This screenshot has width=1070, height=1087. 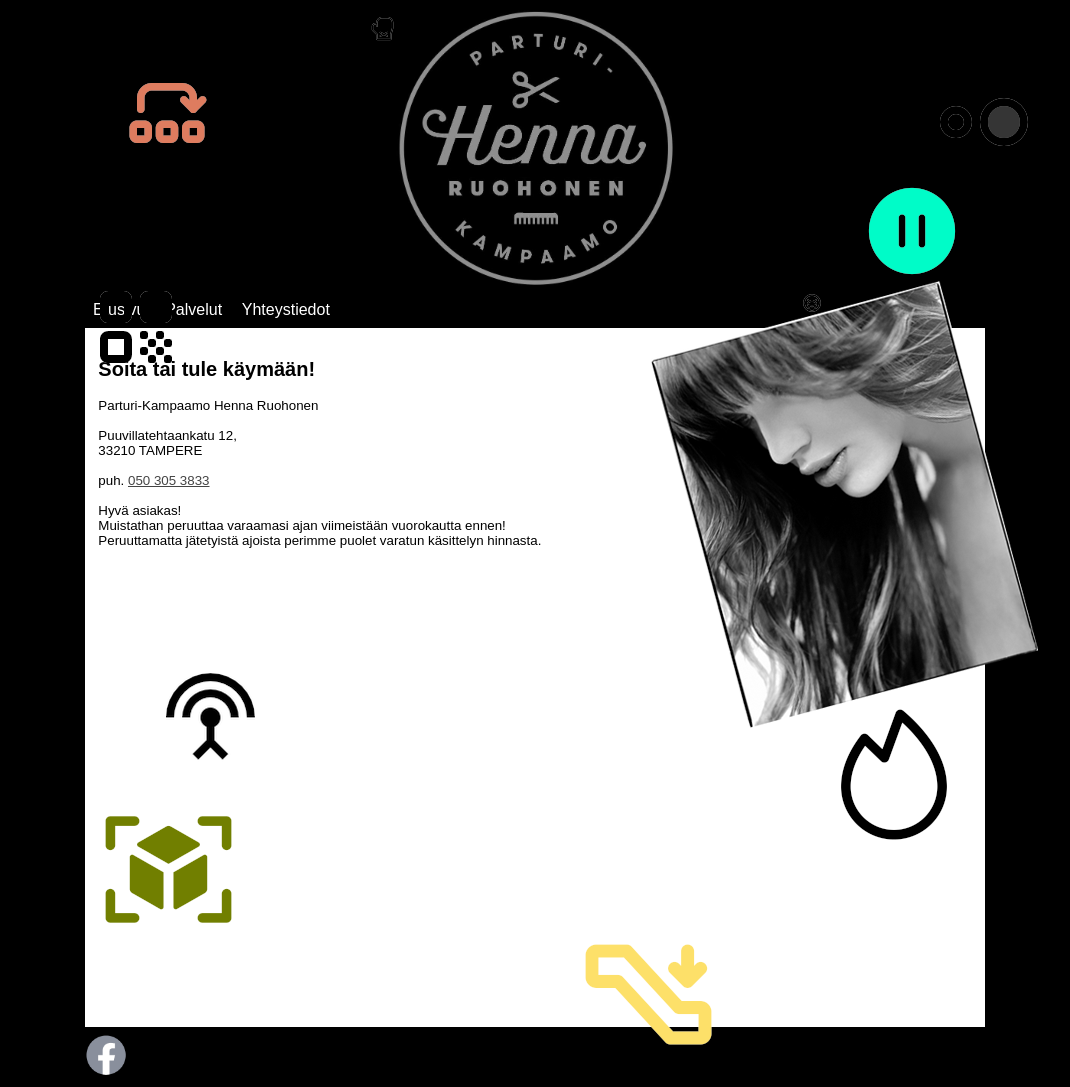 I want to click on reorder items in a list, so click(x=167, y=113).